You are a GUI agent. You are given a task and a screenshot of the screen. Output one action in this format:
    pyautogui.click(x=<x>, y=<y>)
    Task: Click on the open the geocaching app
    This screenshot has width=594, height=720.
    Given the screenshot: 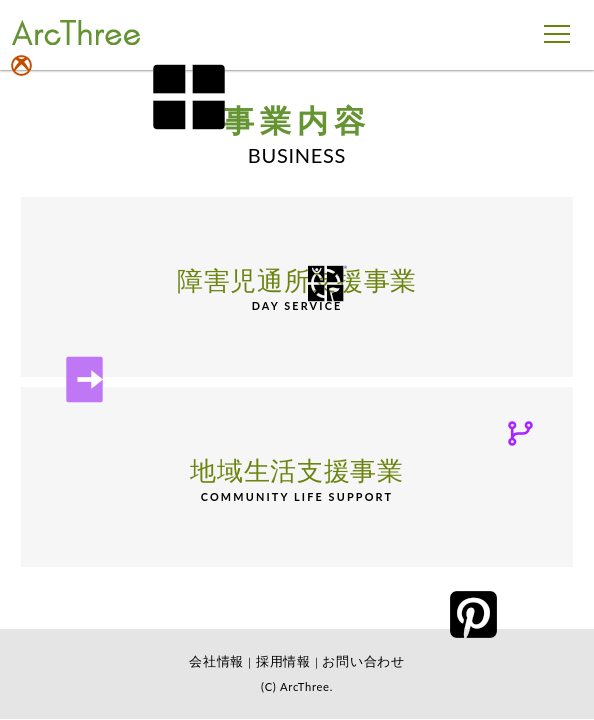 What is the action you would take?
    pyautogui.click(x=327, y=283)
    